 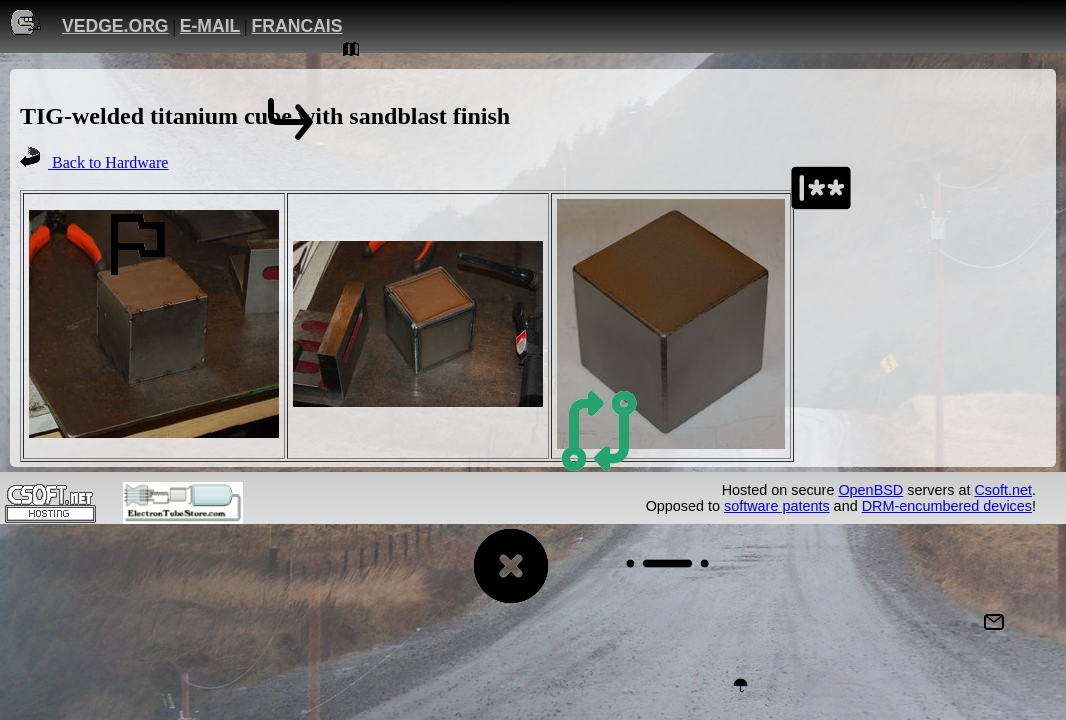 What do you see at coordinates (289, 119) in the screenshot?
I see `navigate to sub-item or nested content` at bounding box center [289, 119].